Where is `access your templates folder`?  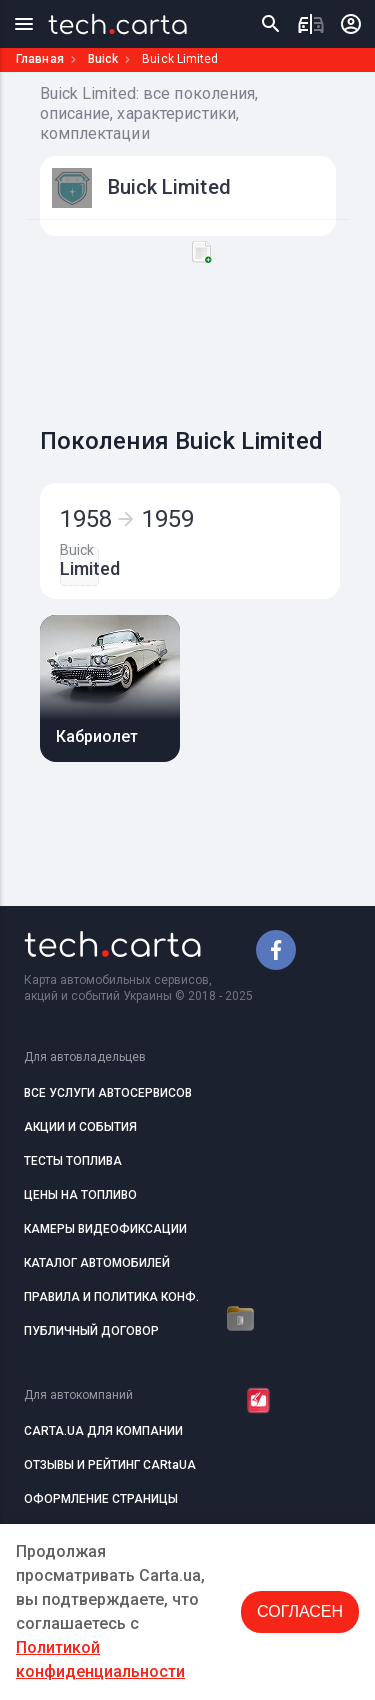 access your templates folder is located at coordinates (240, 1318).